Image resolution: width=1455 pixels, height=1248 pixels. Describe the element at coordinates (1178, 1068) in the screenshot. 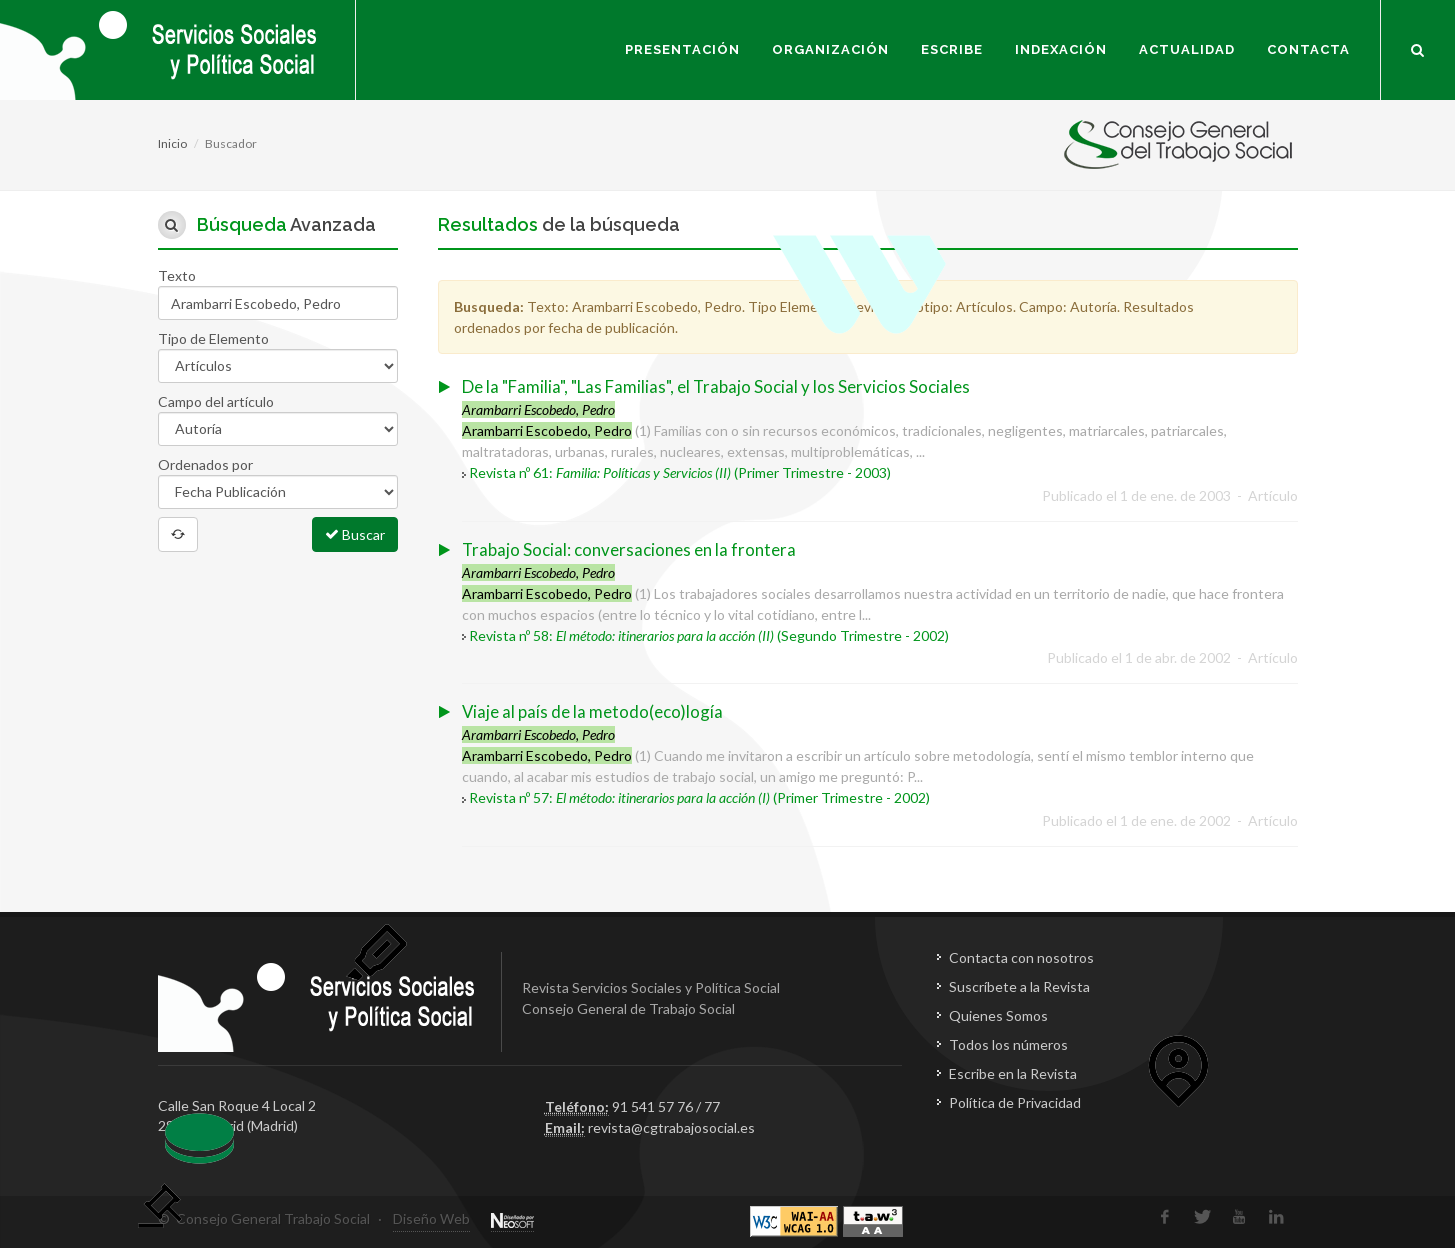

I see `view your current location on the map` at that location.